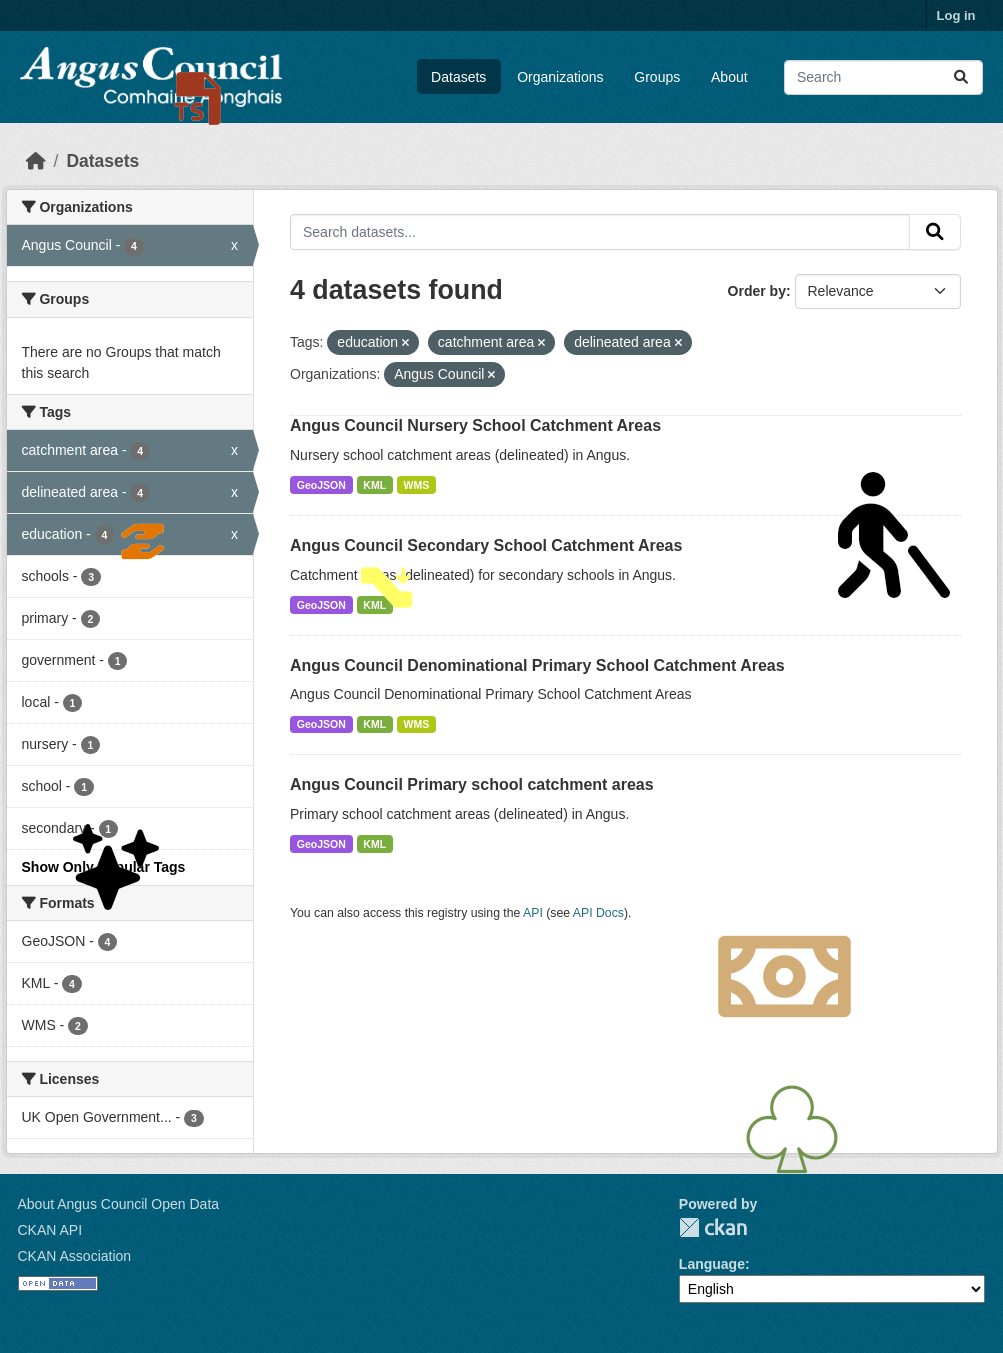 The height and width of the screenshot is (1353, 1003). I want to click on indicates AI-generated or enhanced content, so click(116, 867).